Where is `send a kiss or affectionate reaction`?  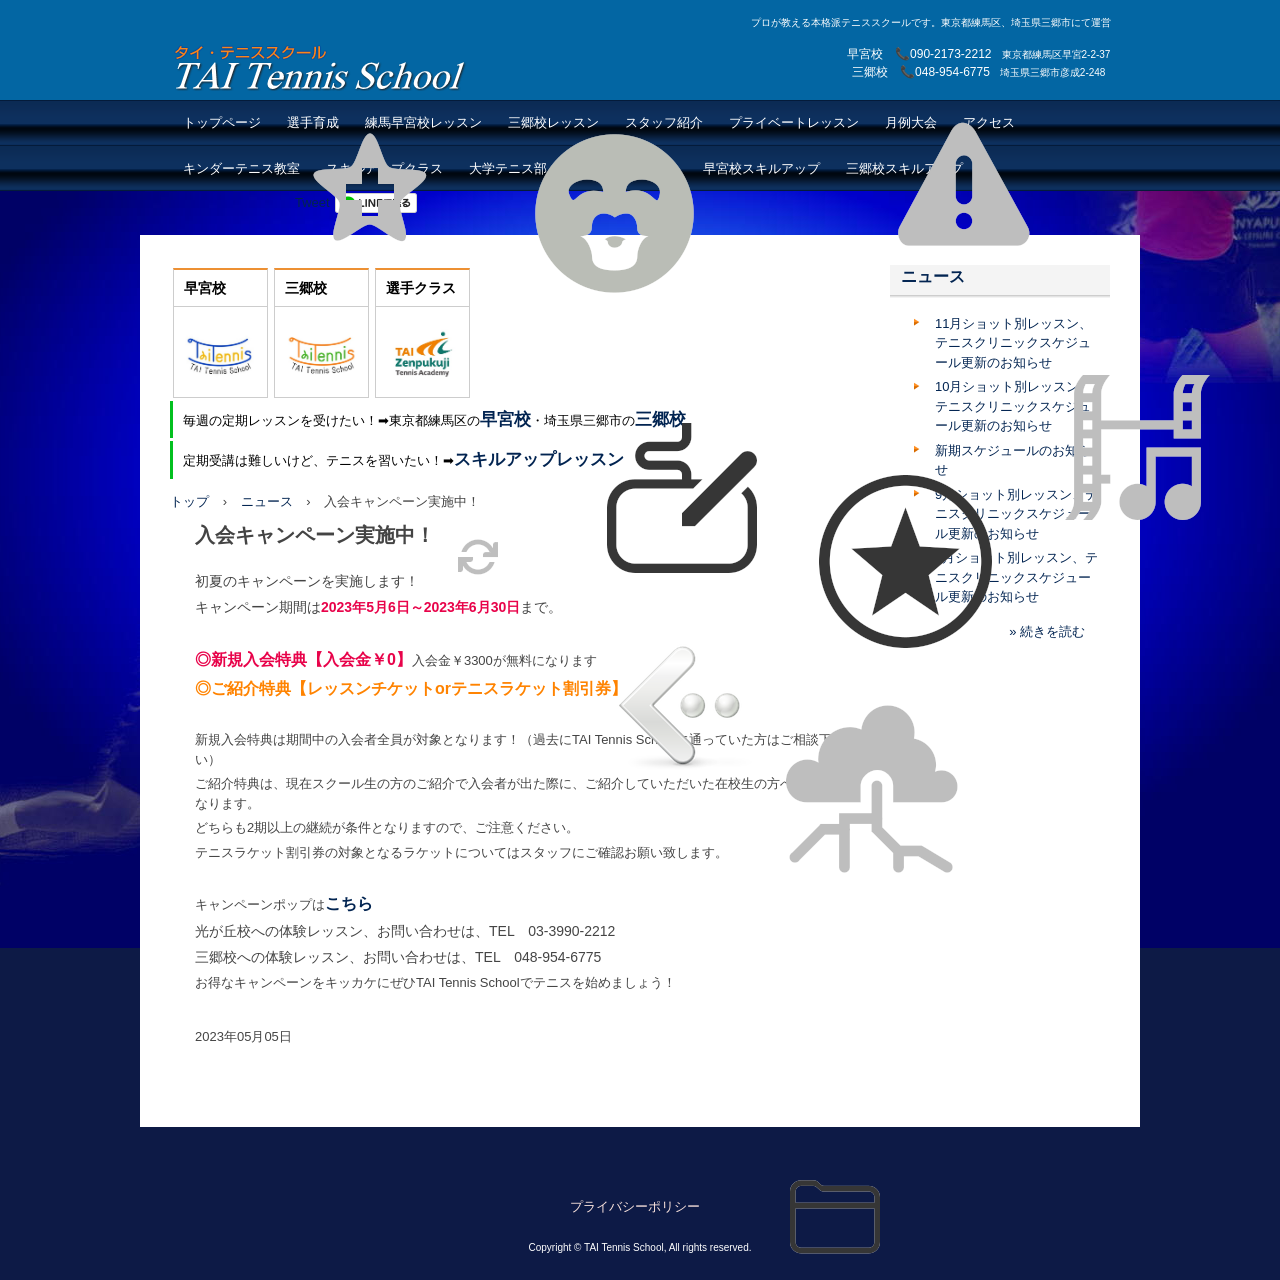 send a kiss or affectionate reaction is located at coordinates (614, 213).